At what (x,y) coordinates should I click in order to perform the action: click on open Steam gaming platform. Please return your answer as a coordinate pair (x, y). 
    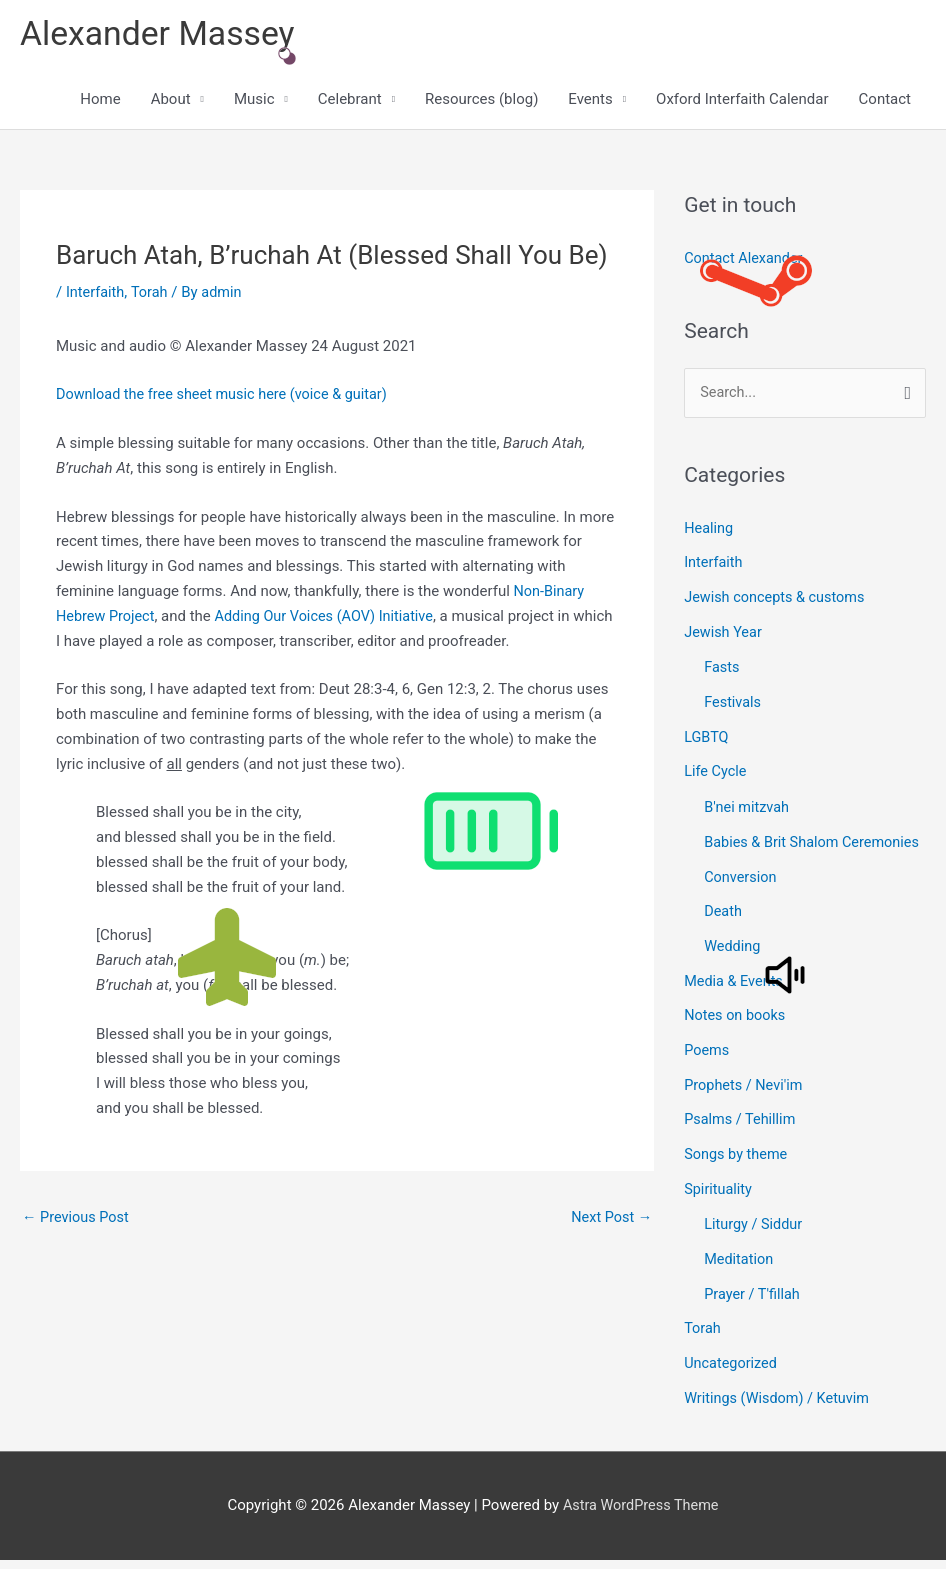
    Looking at the image, I should click on (756, 281).